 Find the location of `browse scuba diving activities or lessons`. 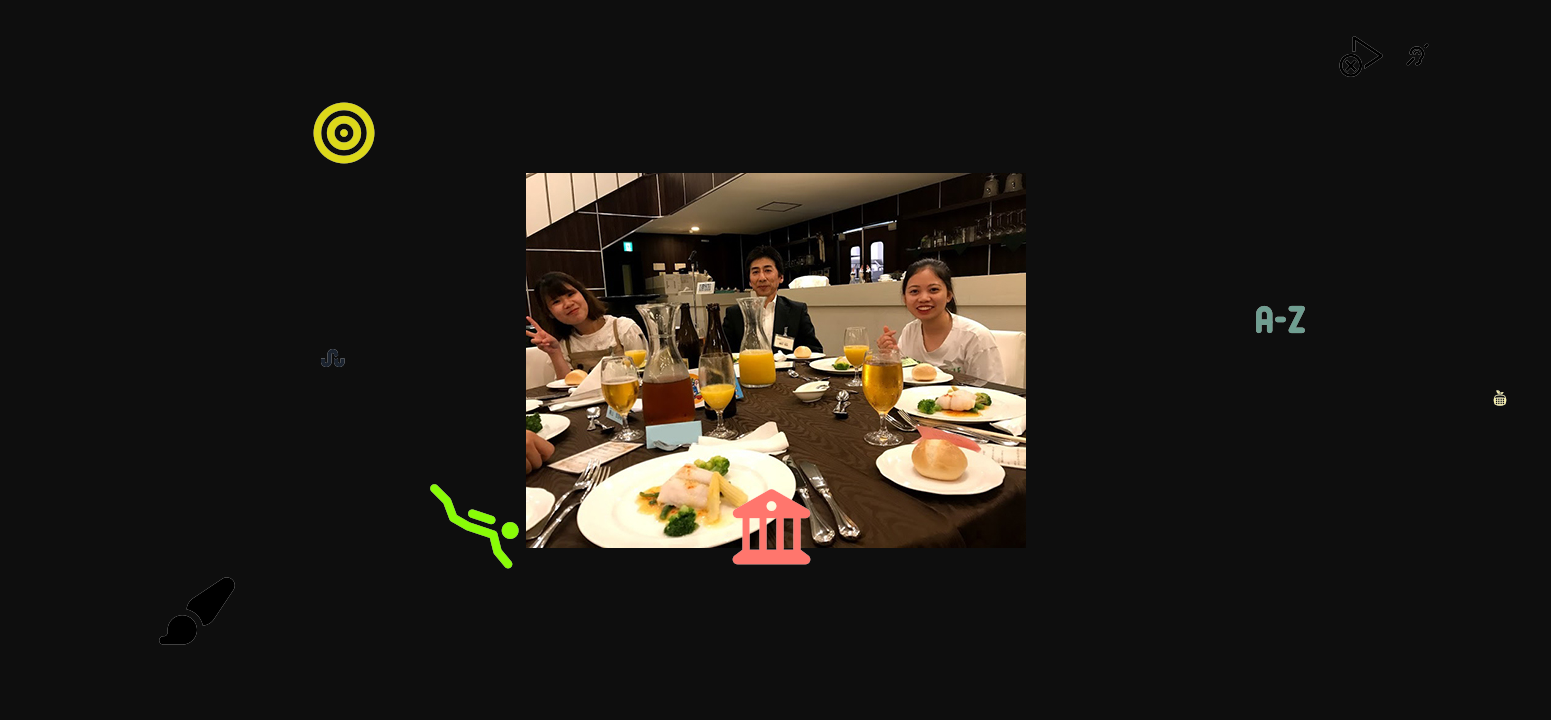

browse scuba diving activities or lessons is located at coordinates (476, 530).